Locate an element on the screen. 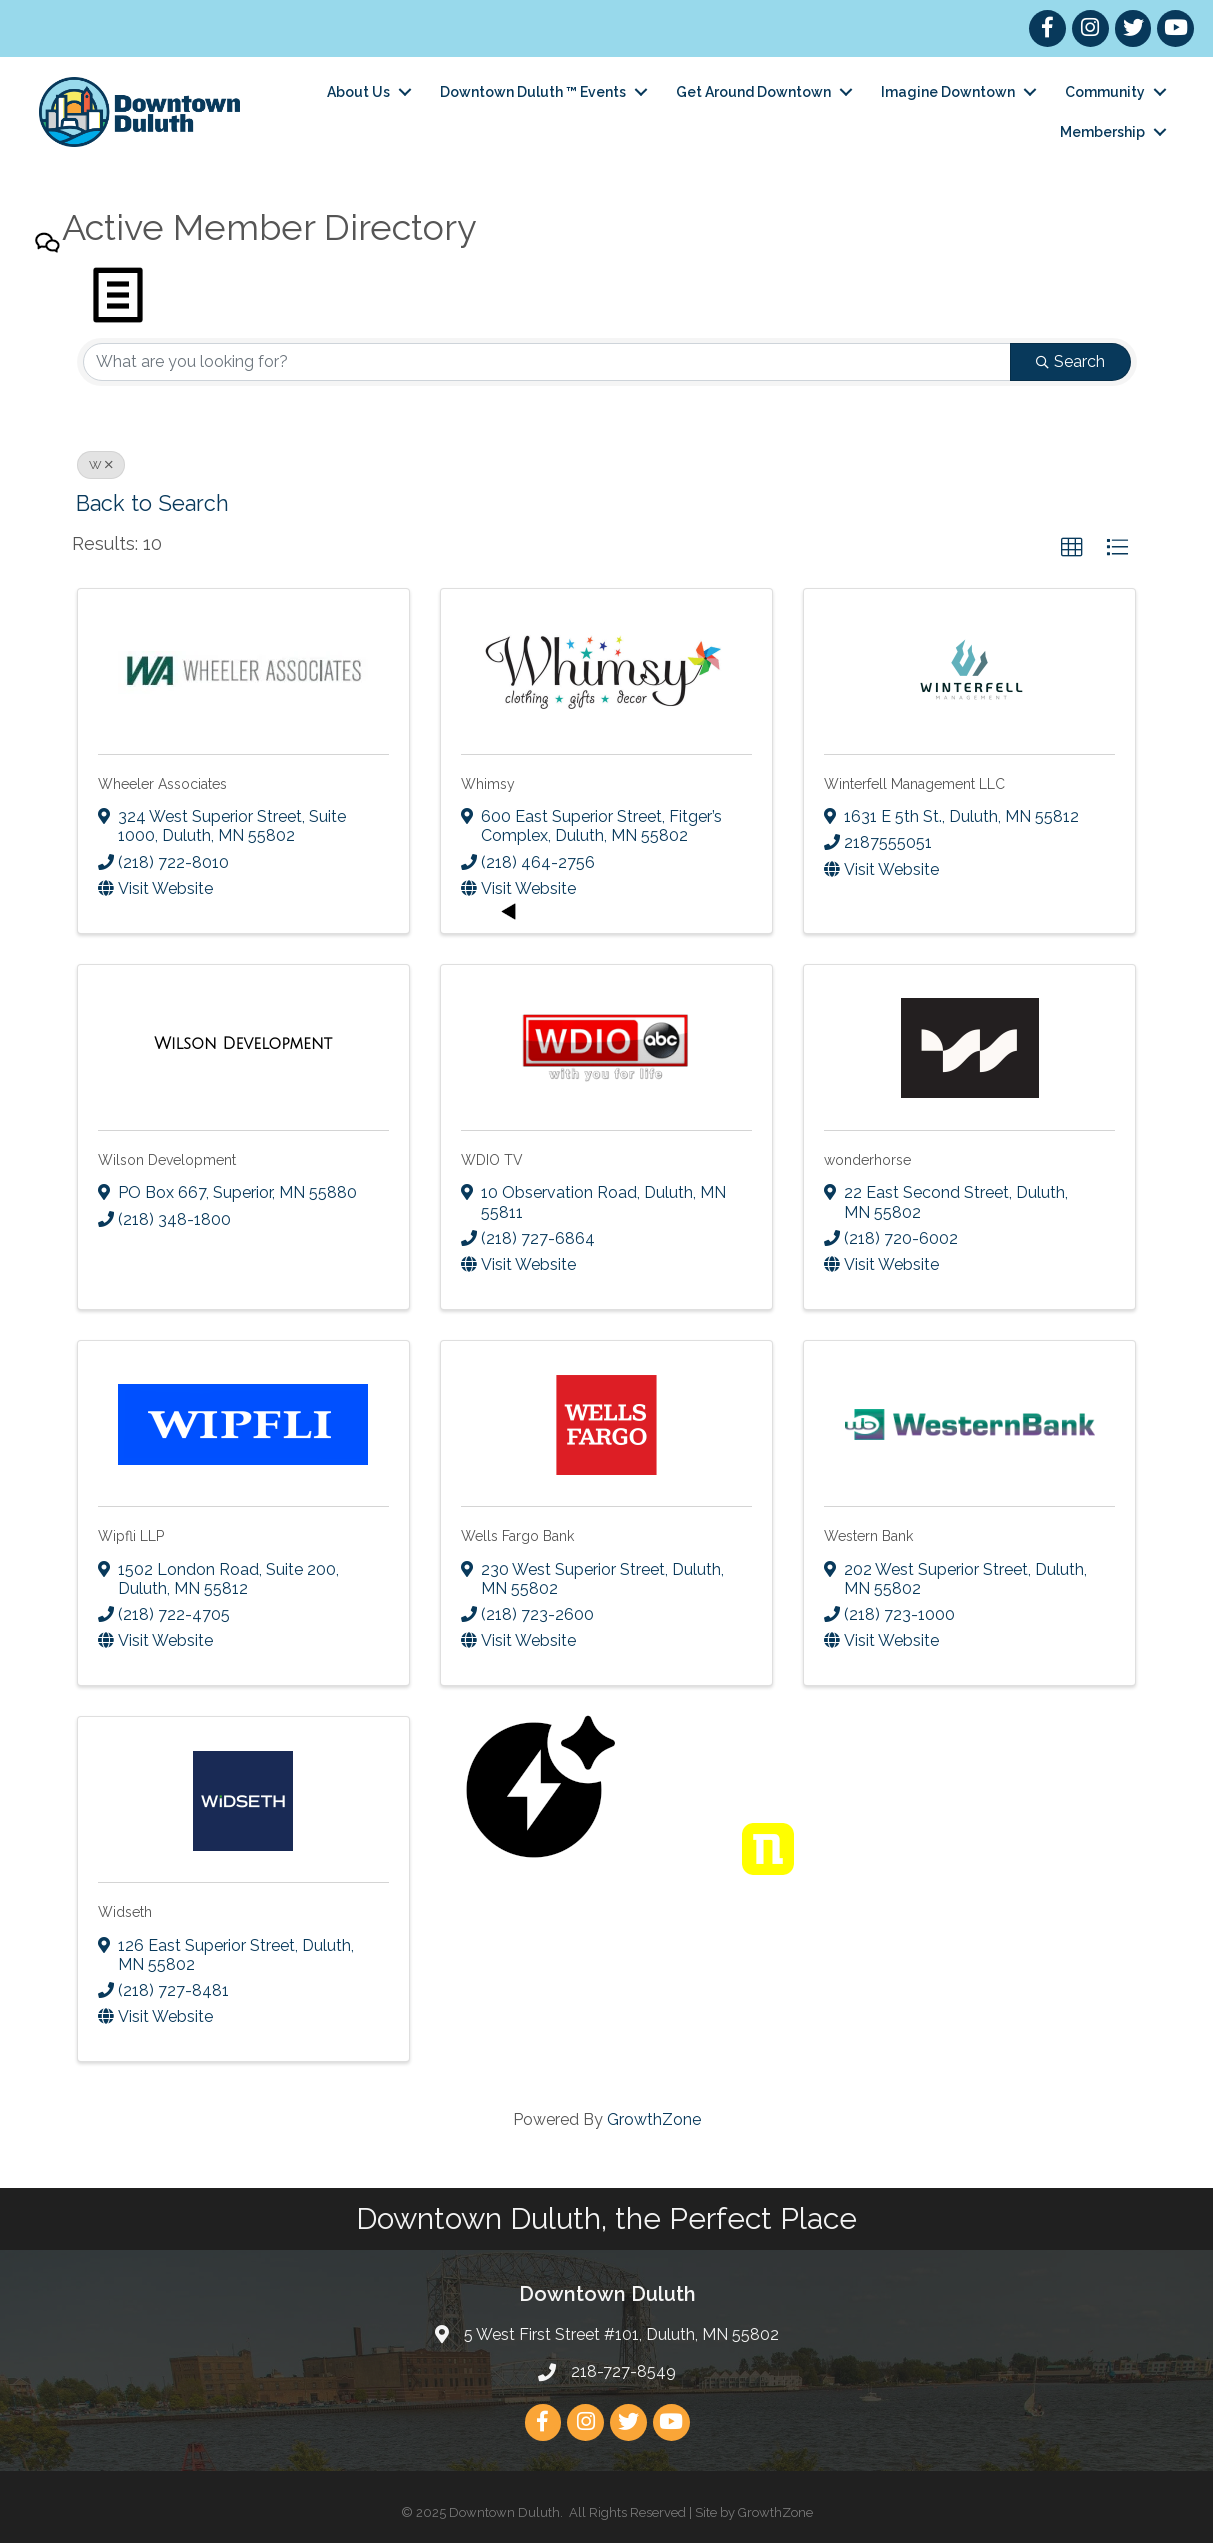 The height and width of the screenshot is (2543, 1213). play media in reverse is located at coordinates (509, 911).